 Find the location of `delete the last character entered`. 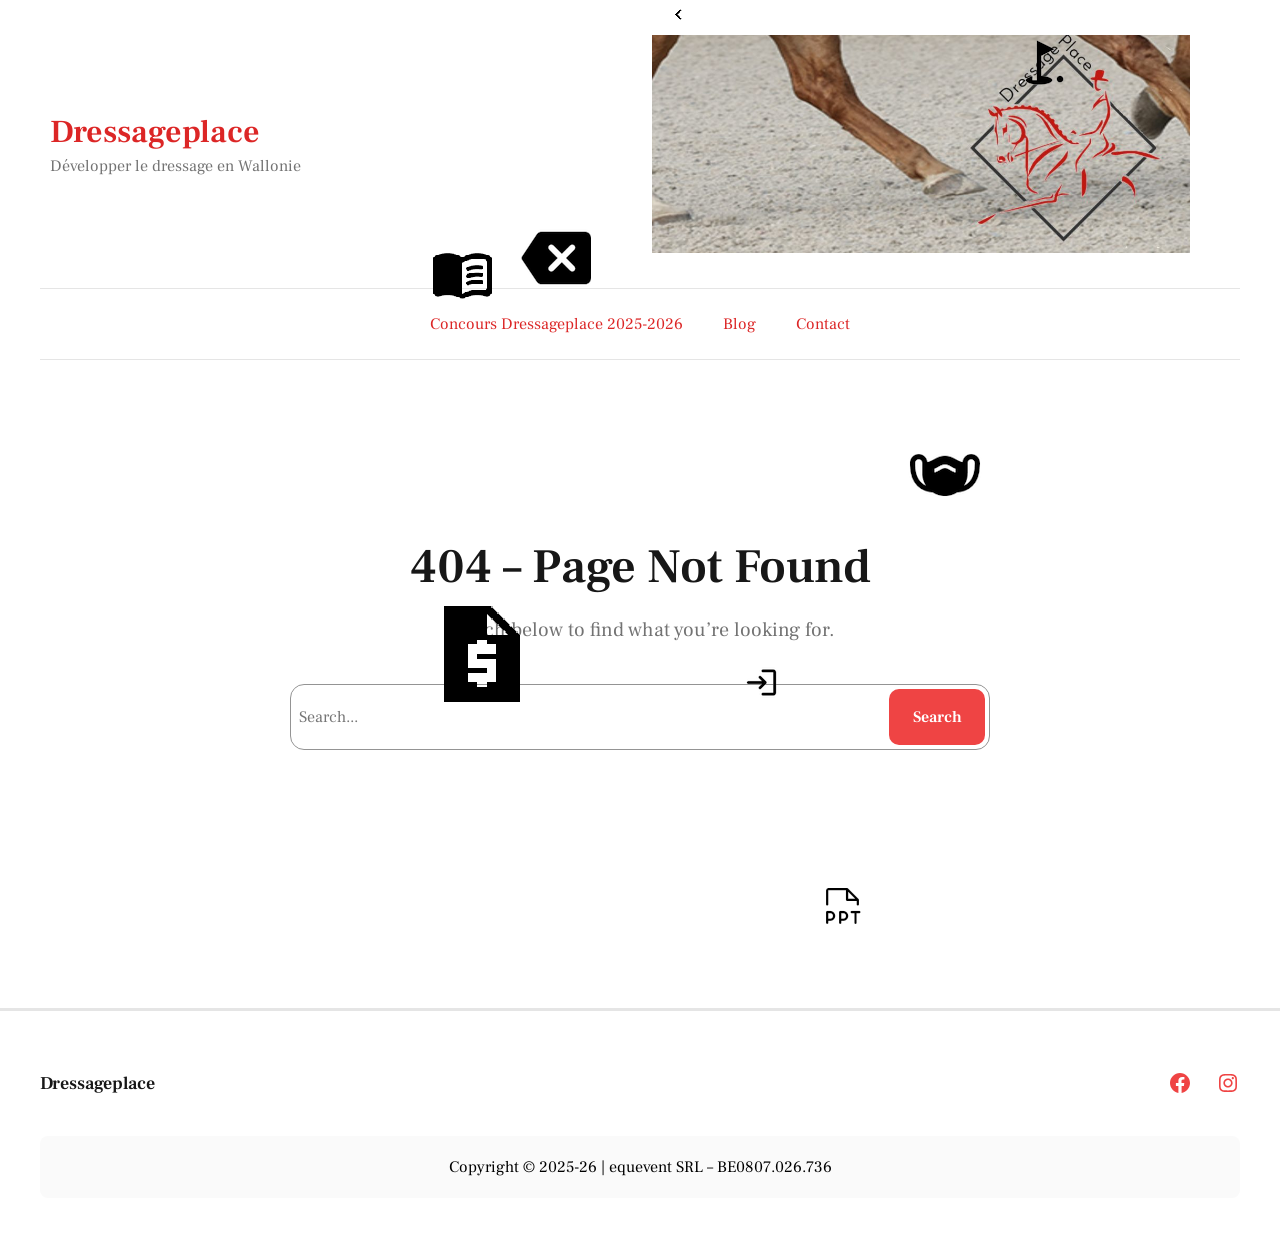

delete the last character entered is located at coordinates (556, 258).